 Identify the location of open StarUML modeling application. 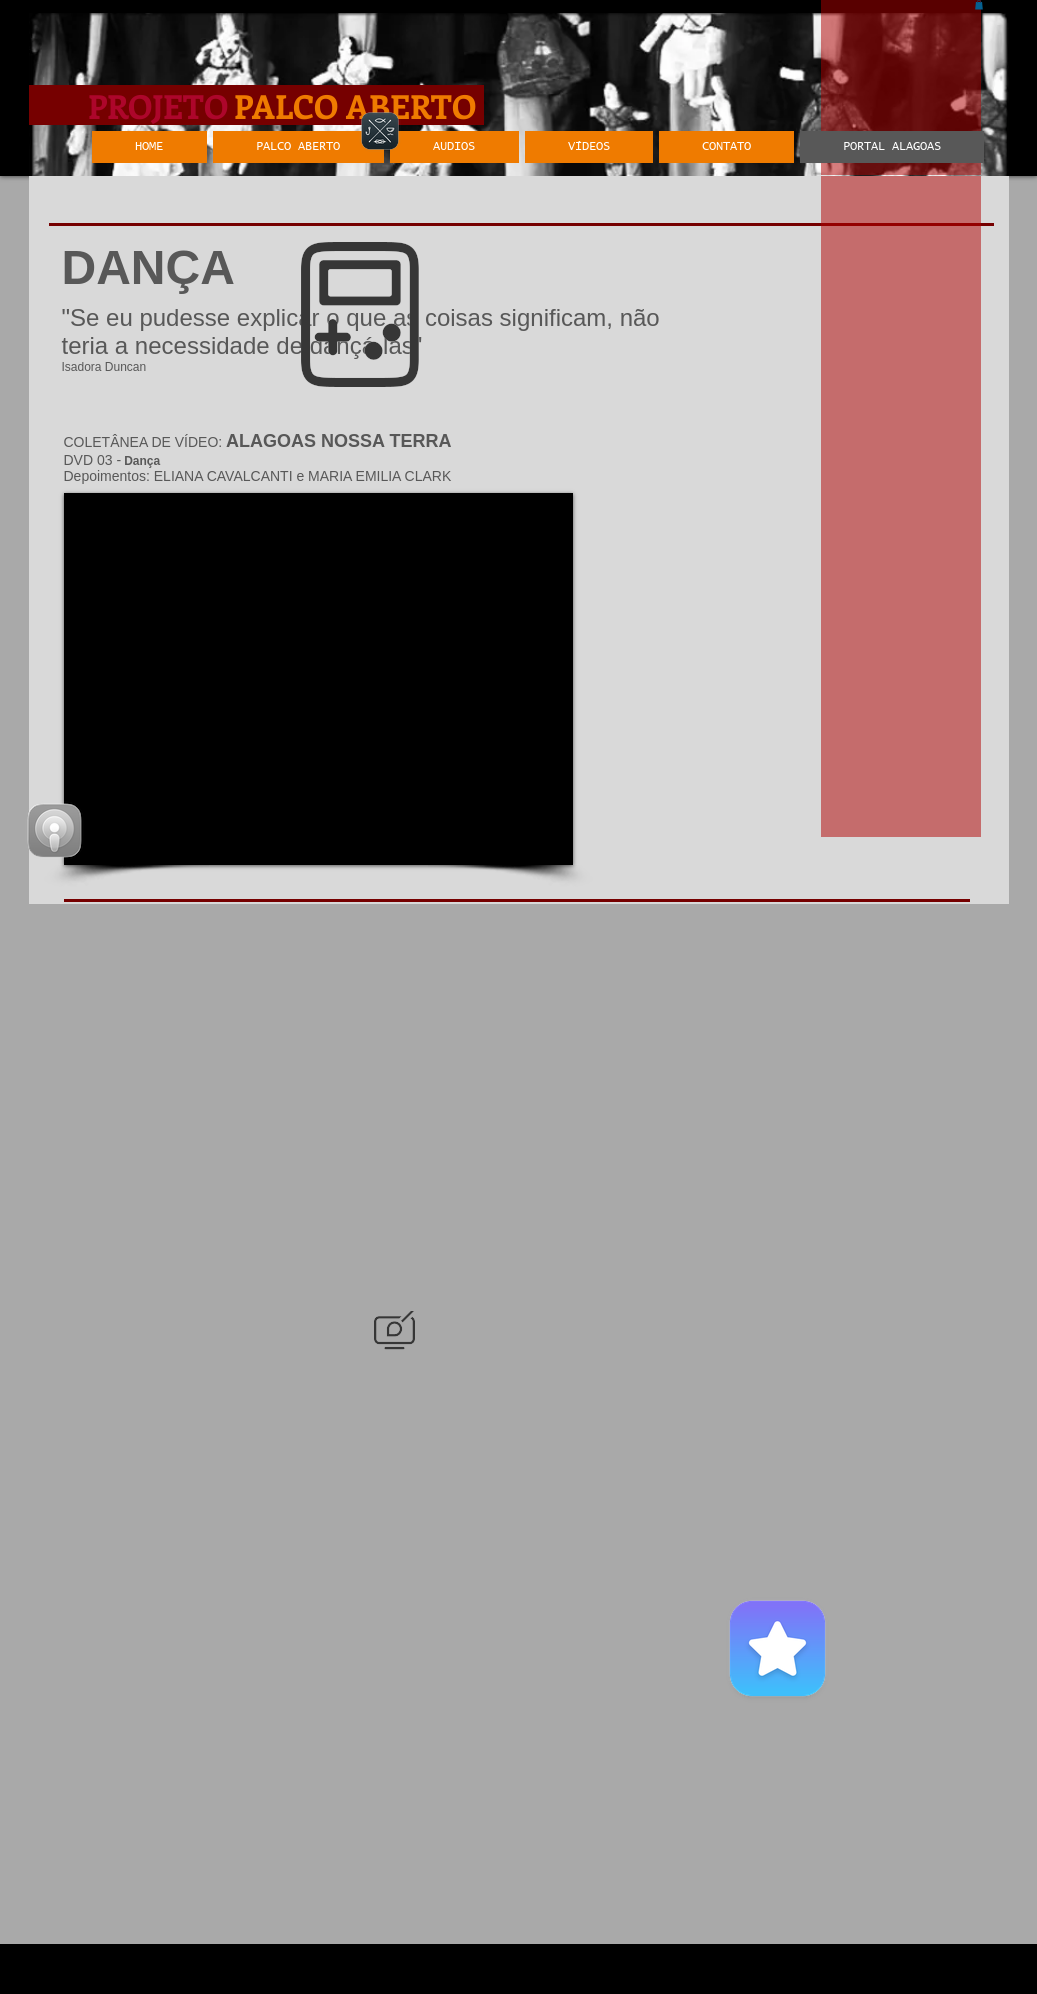
(777, 1648).